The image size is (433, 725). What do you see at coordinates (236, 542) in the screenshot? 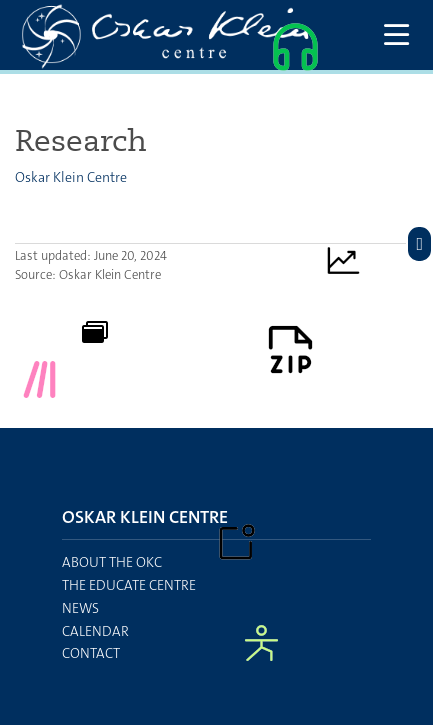
I see `indicates new notification or alert` at bounding box center [236, 542].